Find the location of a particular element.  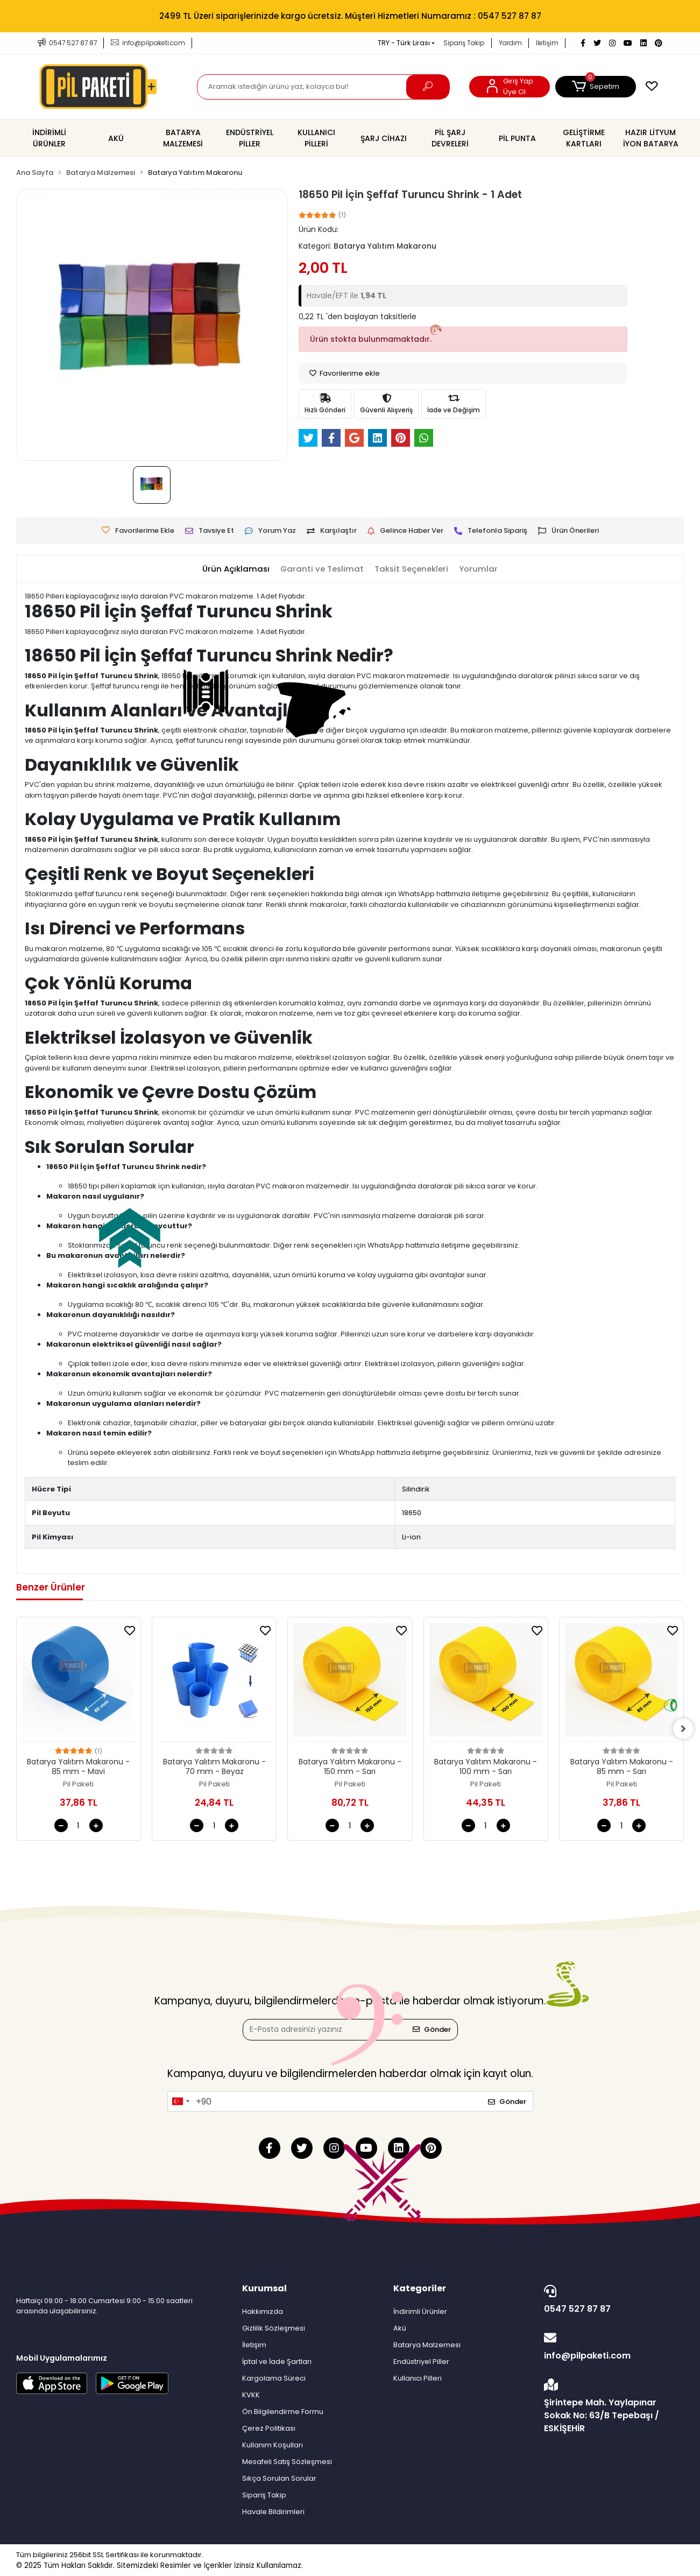

access lightsaber combat or duel mode is located at coordinates (382, 2183).